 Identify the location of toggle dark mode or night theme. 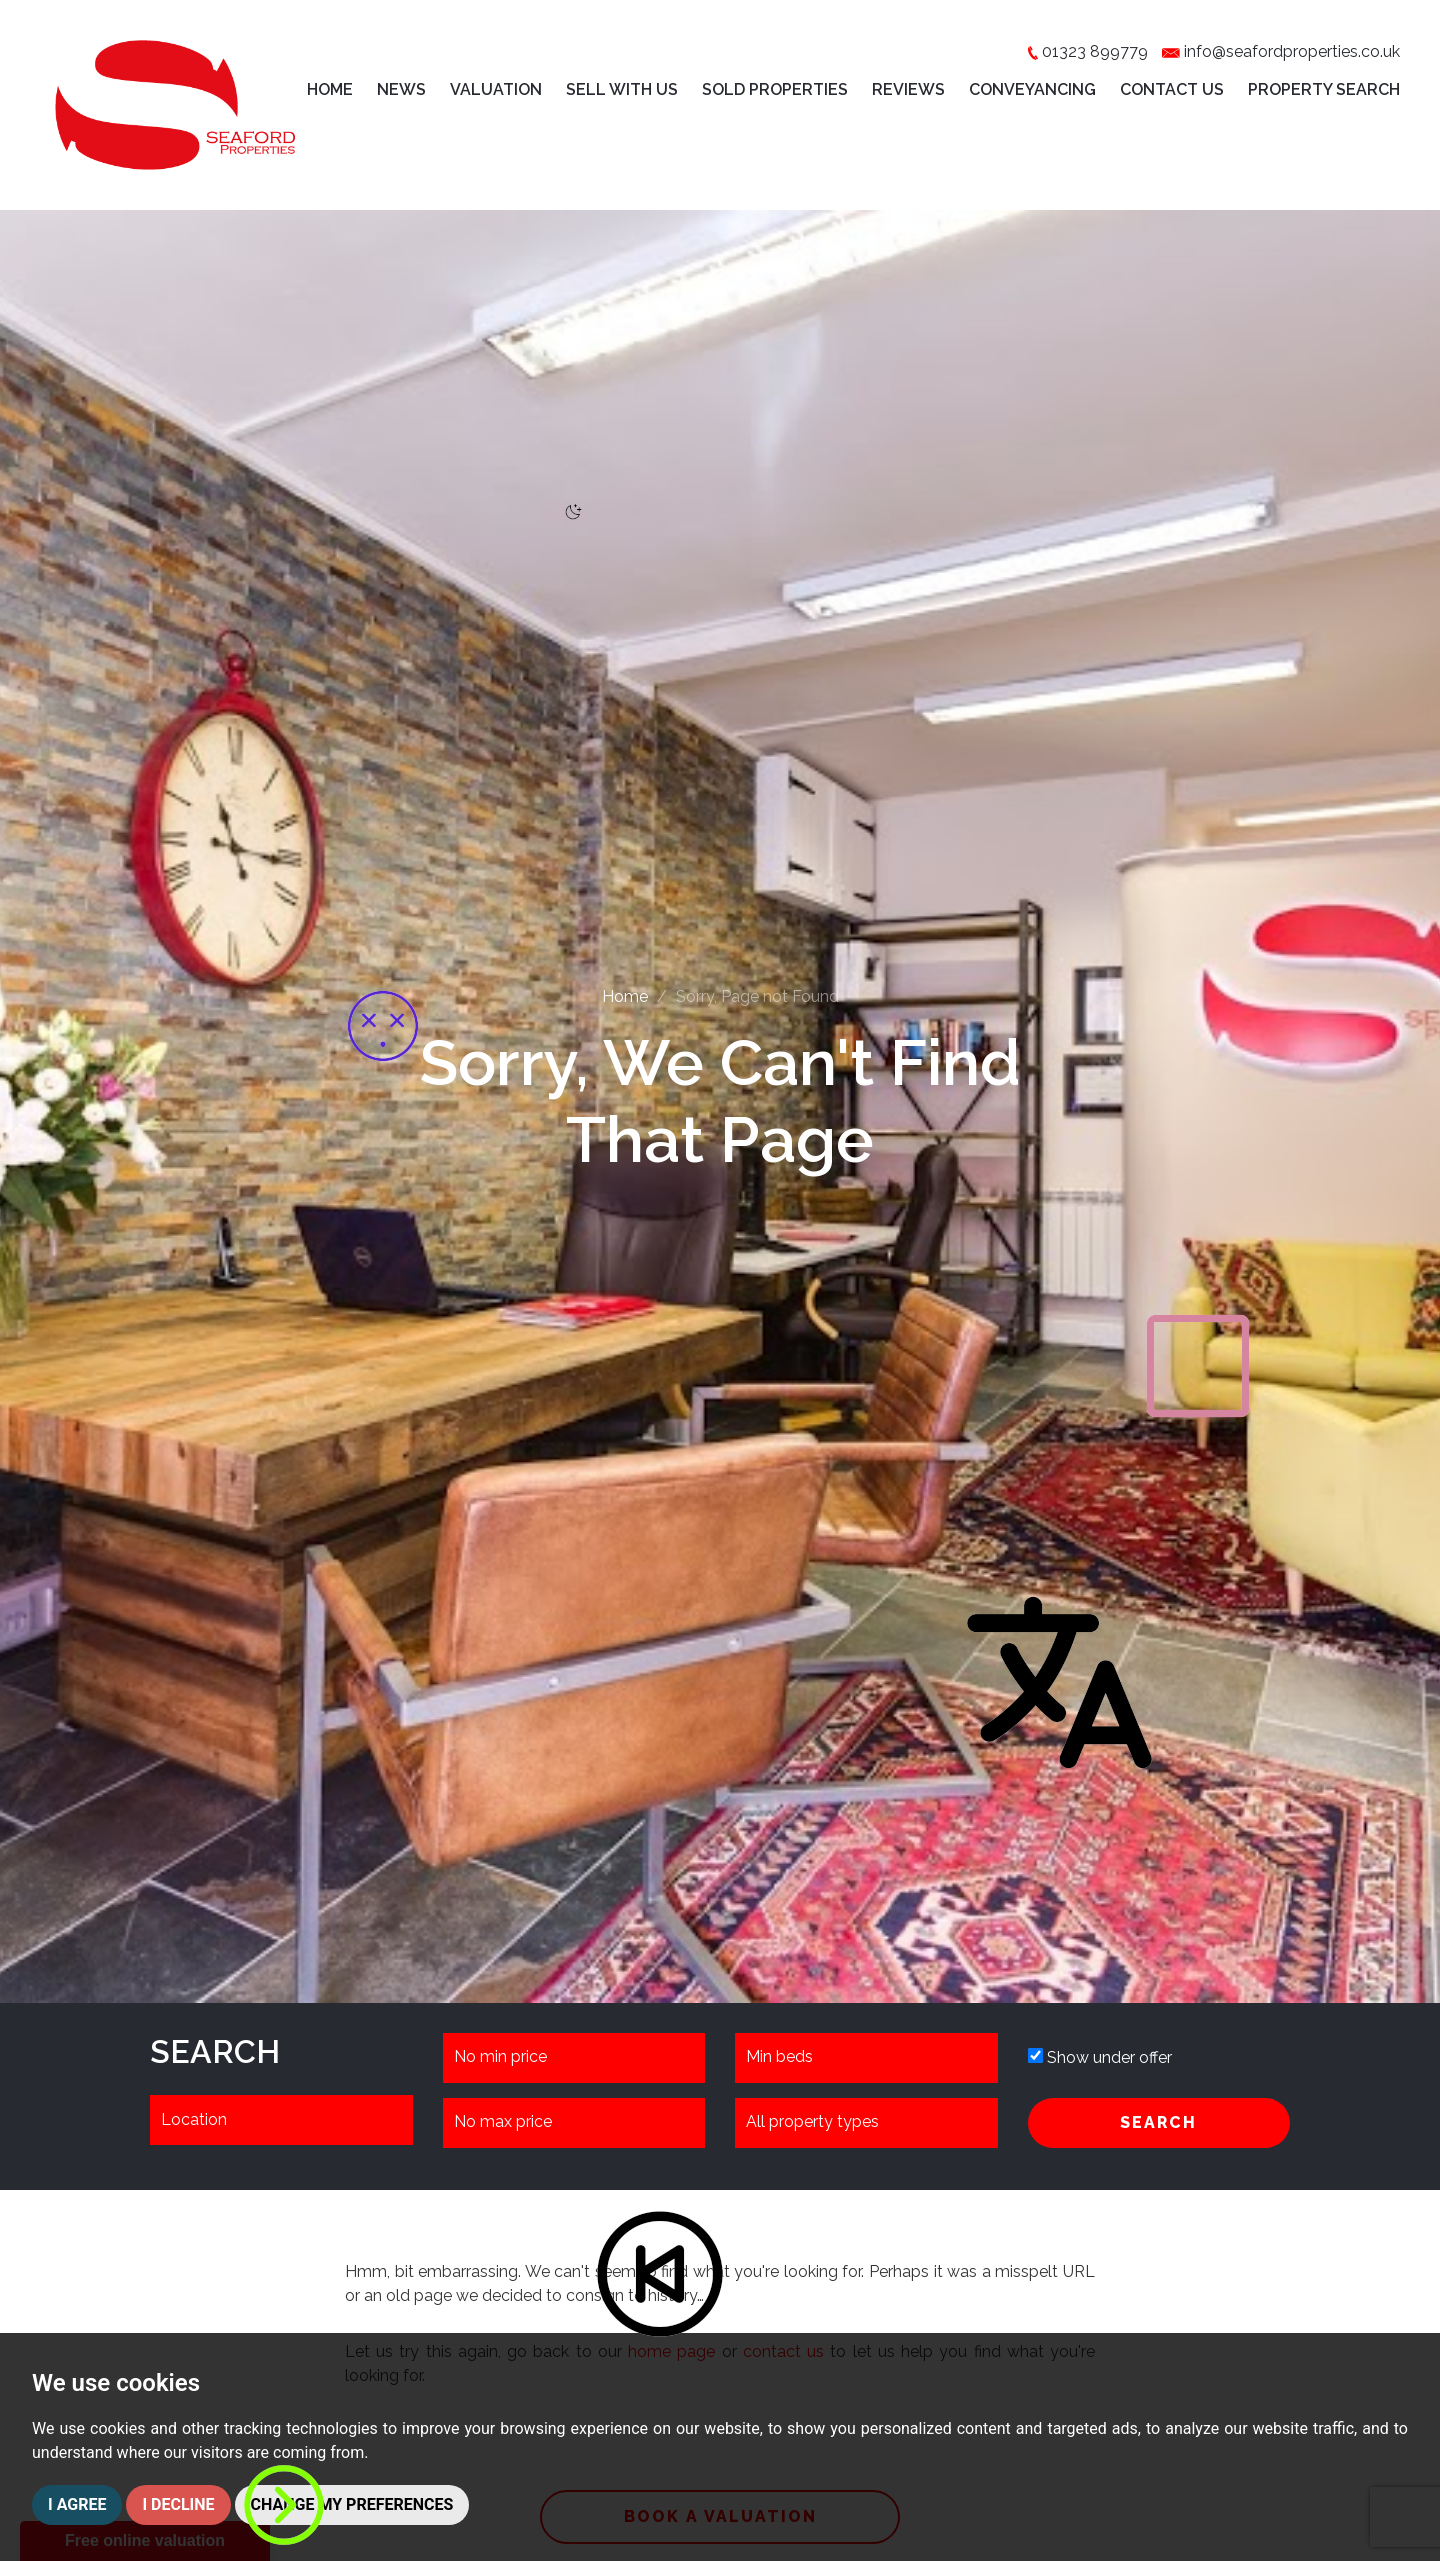
(573, 512).